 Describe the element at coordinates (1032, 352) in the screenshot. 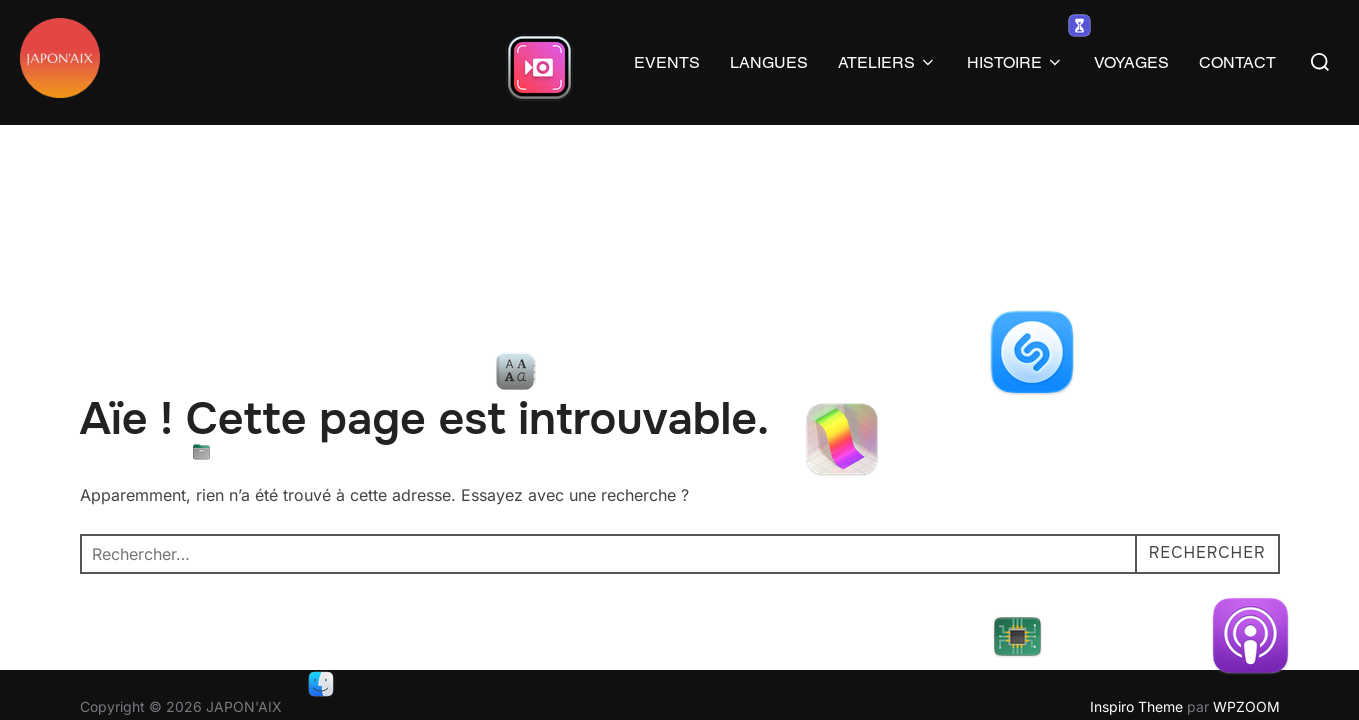

I see `identify a song playing nearby` at that location.